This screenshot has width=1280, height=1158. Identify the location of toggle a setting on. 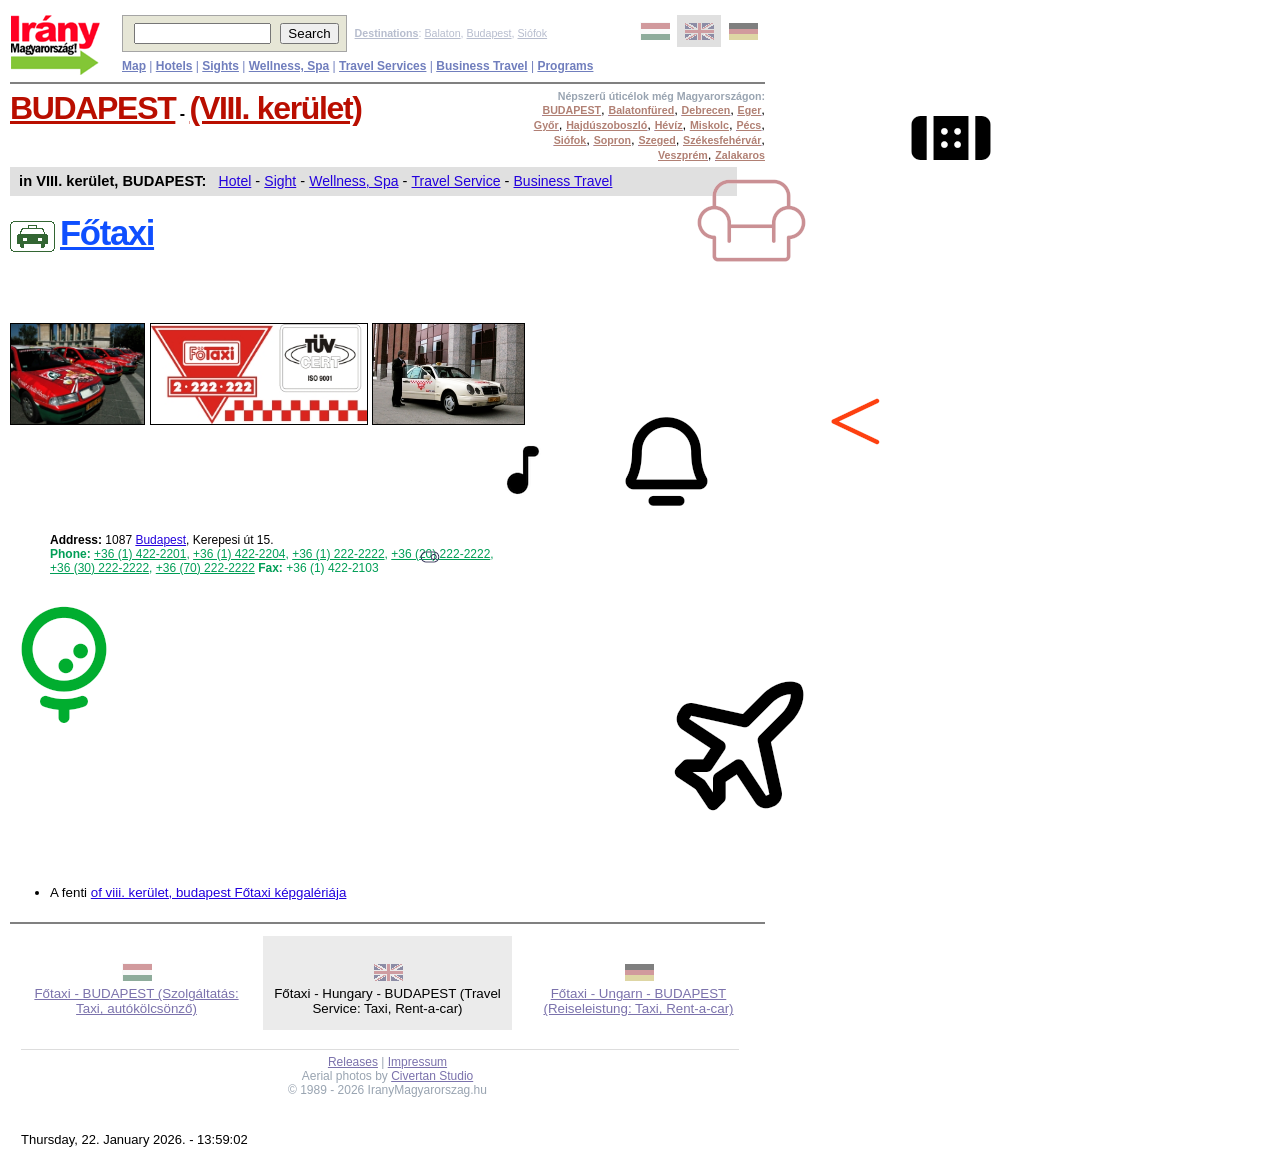
(430, 557).